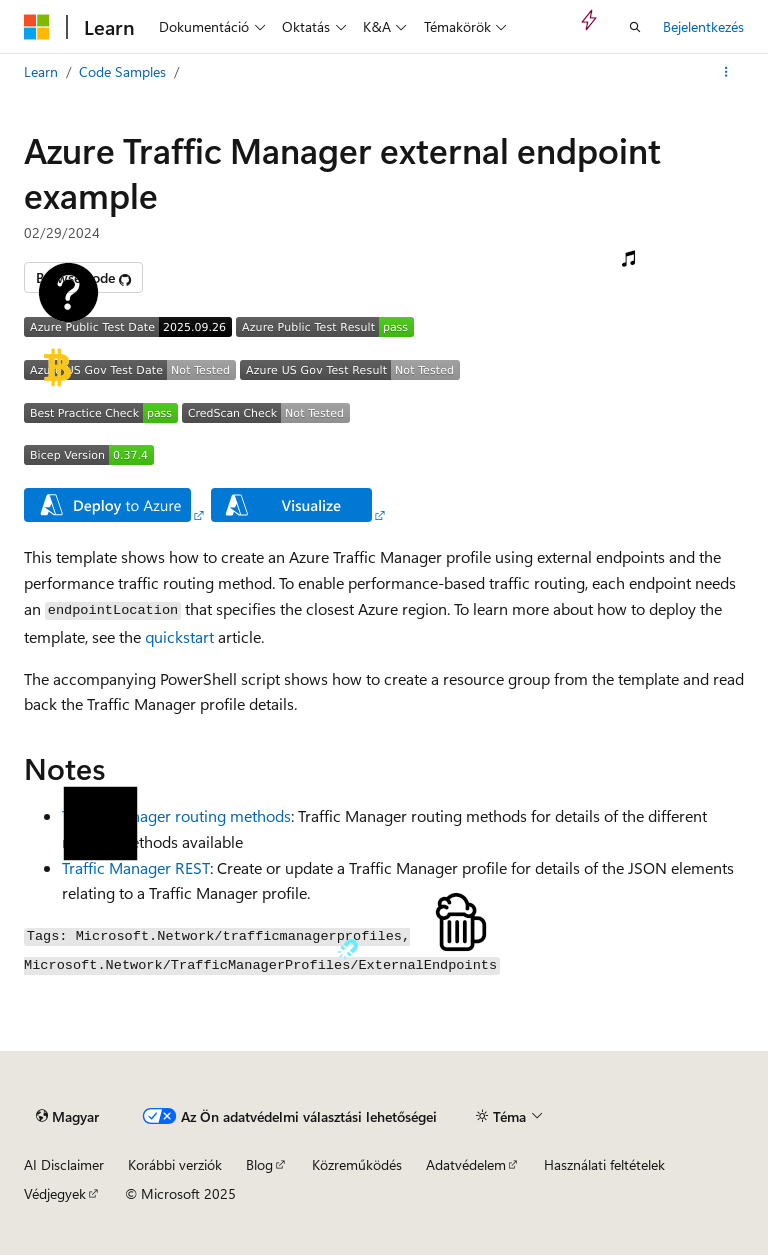 This screenshot has height=1255, width=768. Describe the element at coordinates (57, 367) in the screenshot. I see `bitcoin cryptocurrency logo` at that location.